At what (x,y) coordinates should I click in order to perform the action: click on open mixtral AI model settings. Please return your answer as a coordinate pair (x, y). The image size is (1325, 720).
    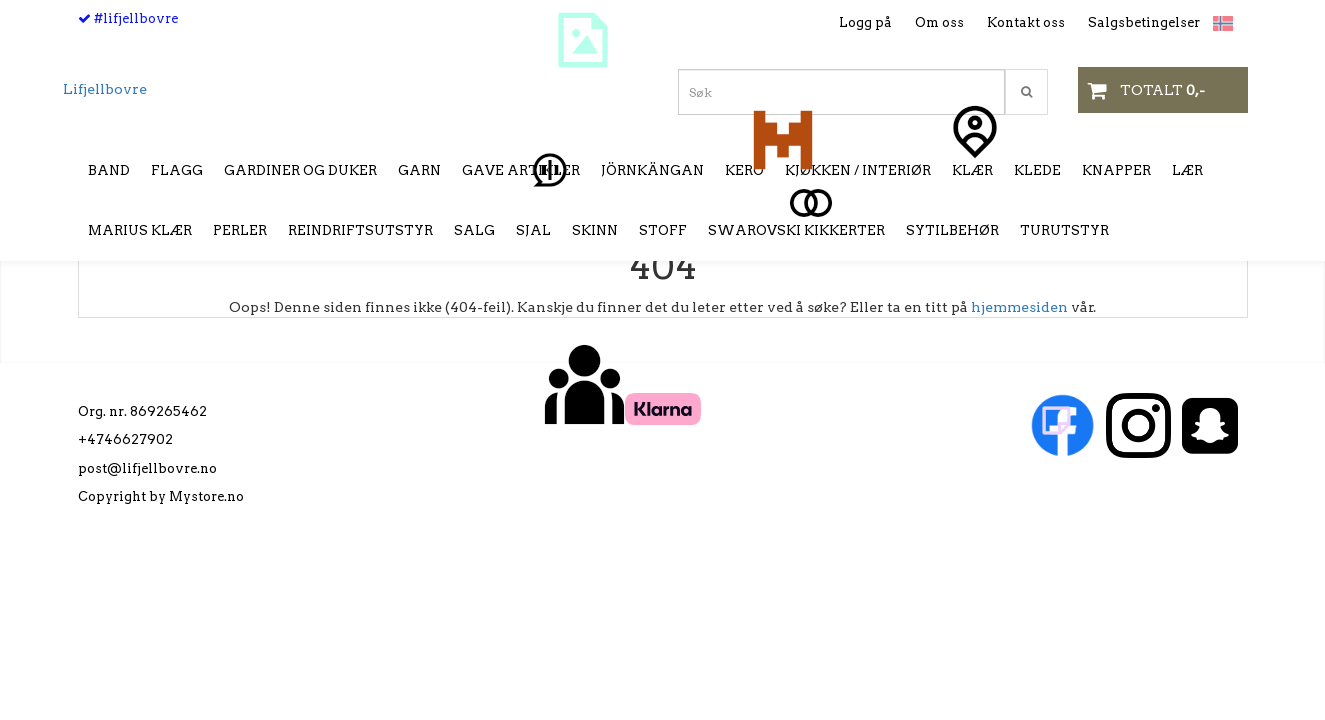
    Looking at the image, I should click on (783, 140).